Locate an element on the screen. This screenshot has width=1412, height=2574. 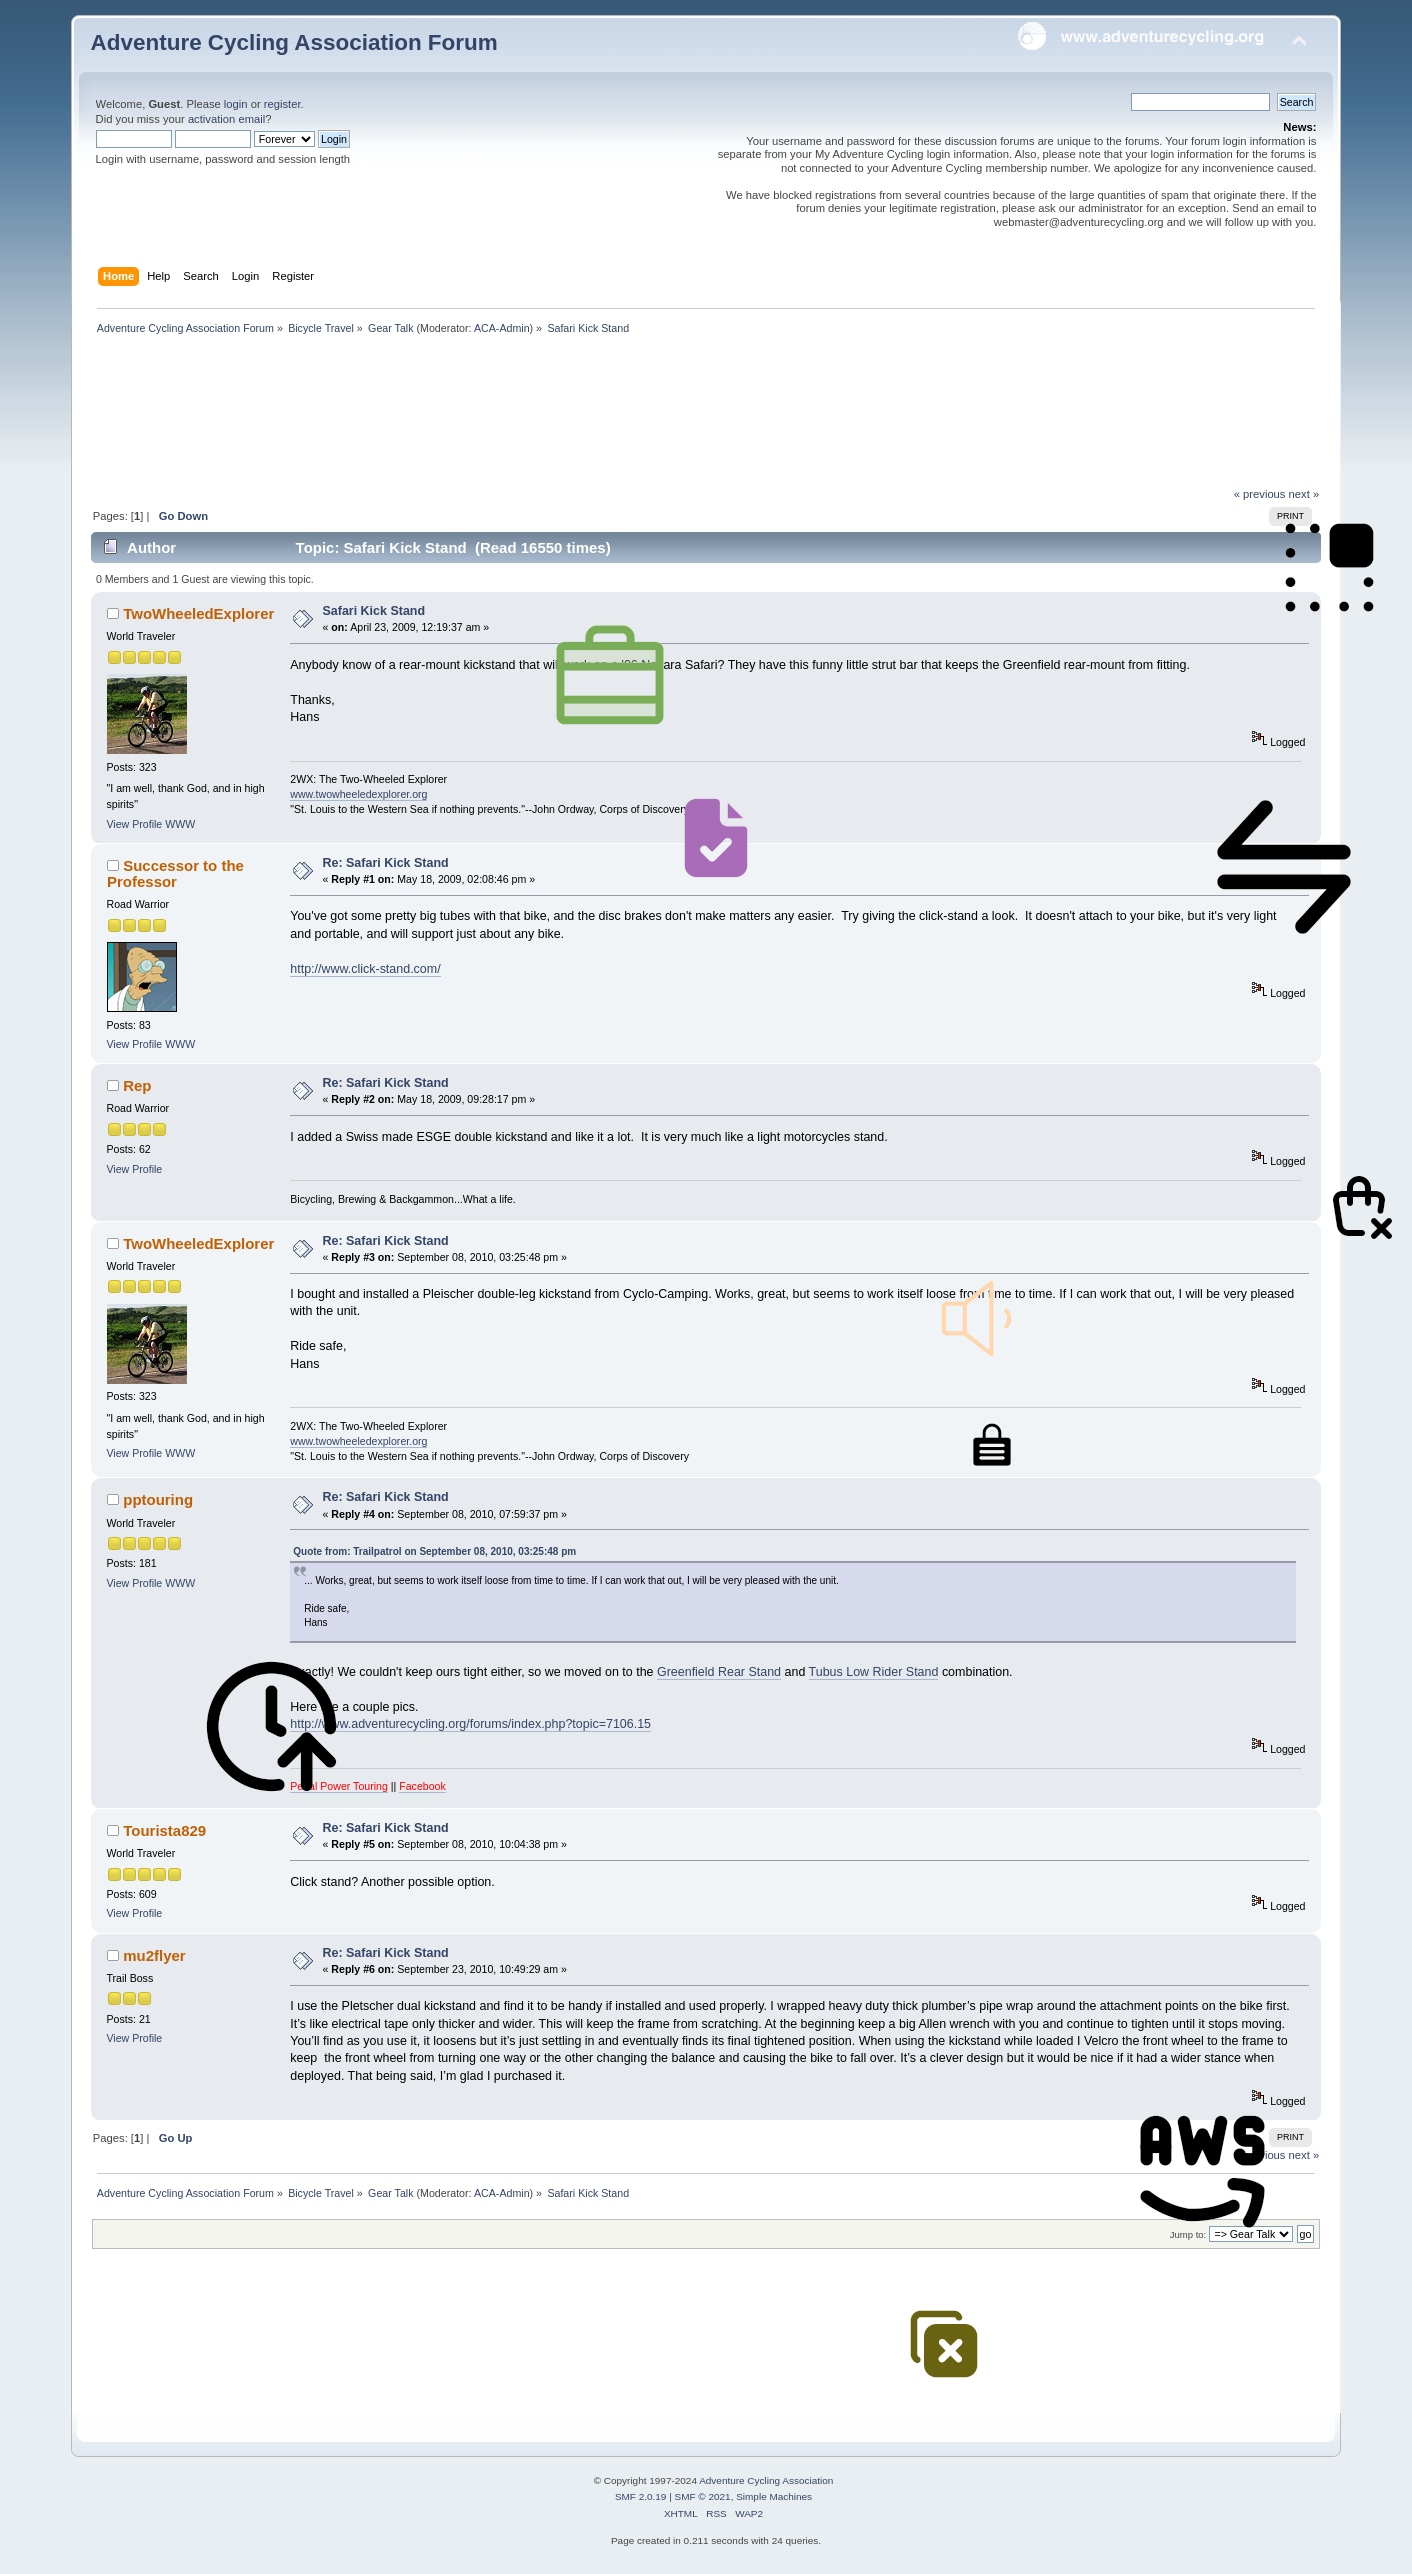
access Amazon Web Services console is located at coordinates (1202, 2165).